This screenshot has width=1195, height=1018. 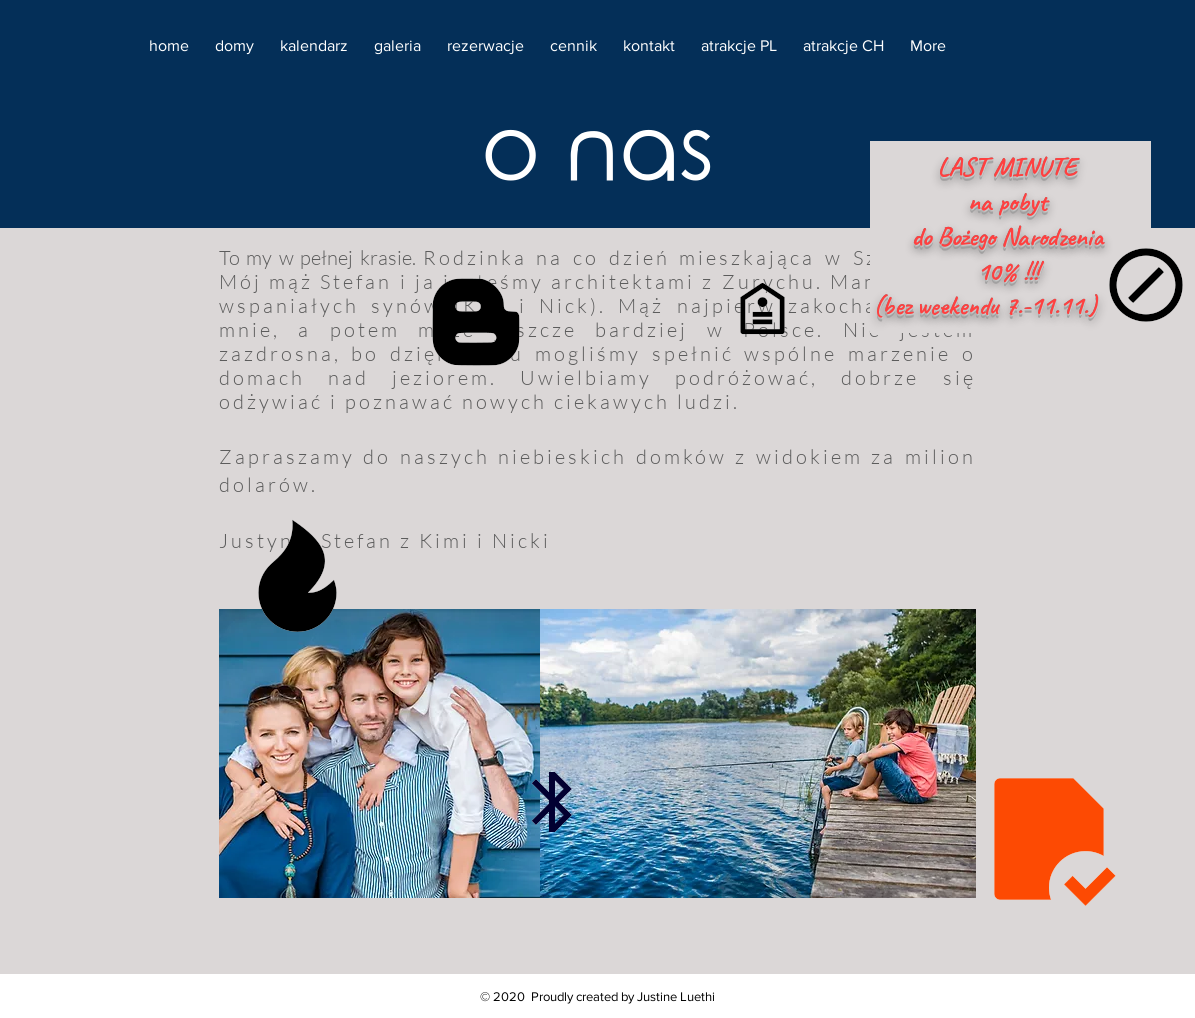 What do you see at coordinates (1049, 839) in the screenshot?
I see `file successfully uploaded or verified` at bounding box center [1049, 839].